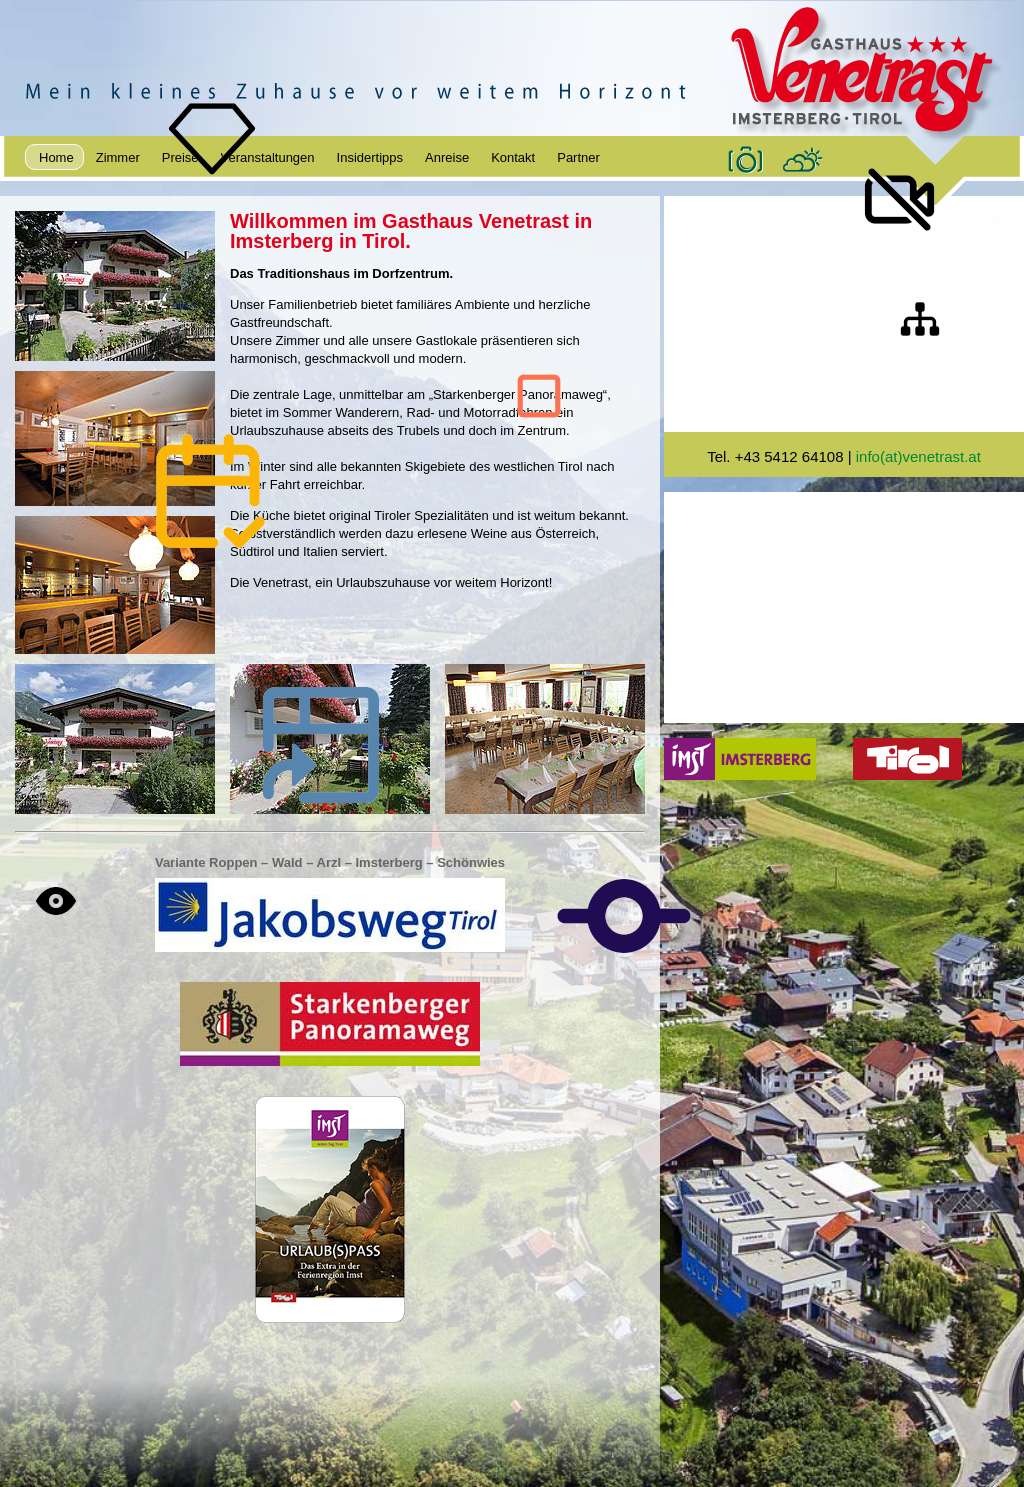 The width and height of the screenshot is (1024, 1487). Describe the element at coordinates (624, 916) in the screenshot. I see `view commit history` at that location.